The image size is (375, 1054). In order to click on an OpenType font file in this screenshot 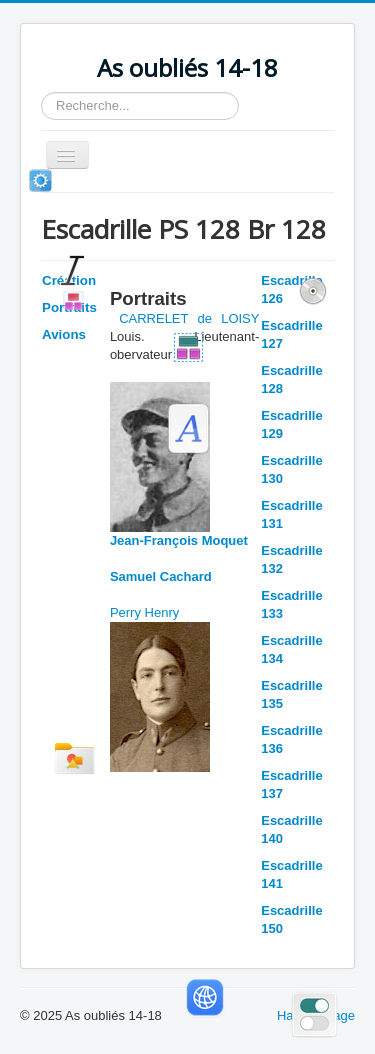, I will do `click(188, 428)`.